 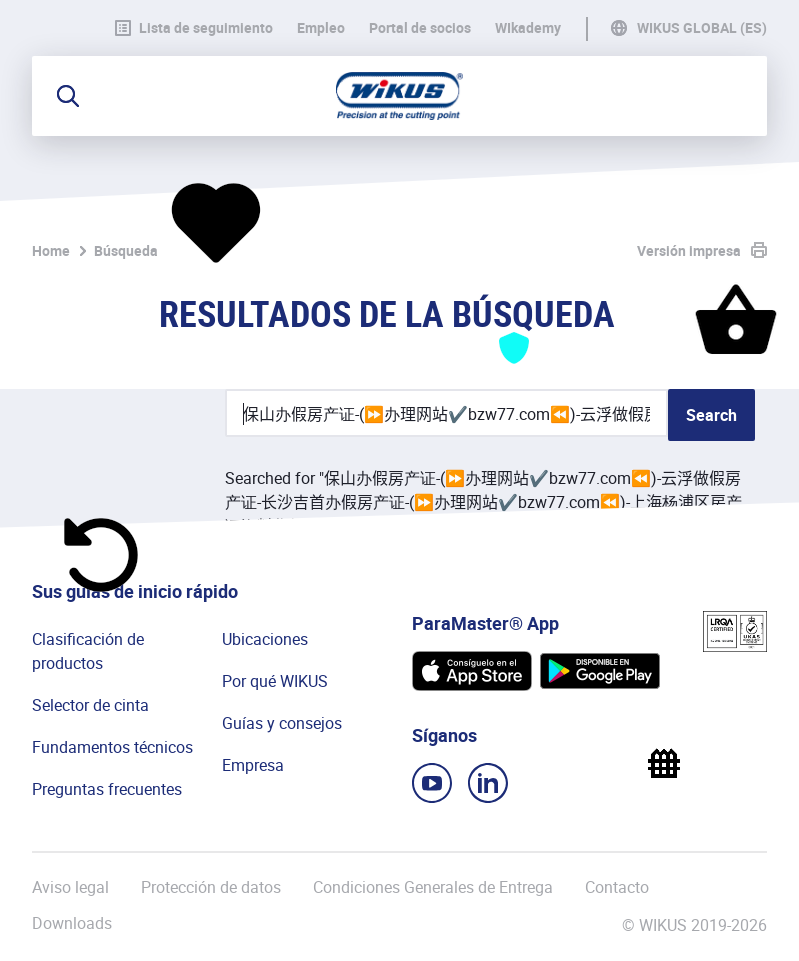 What do you see at coordinates (736, 321) in the screenshot?
I see `view your shopping basket` at bounding box center [736, 321].